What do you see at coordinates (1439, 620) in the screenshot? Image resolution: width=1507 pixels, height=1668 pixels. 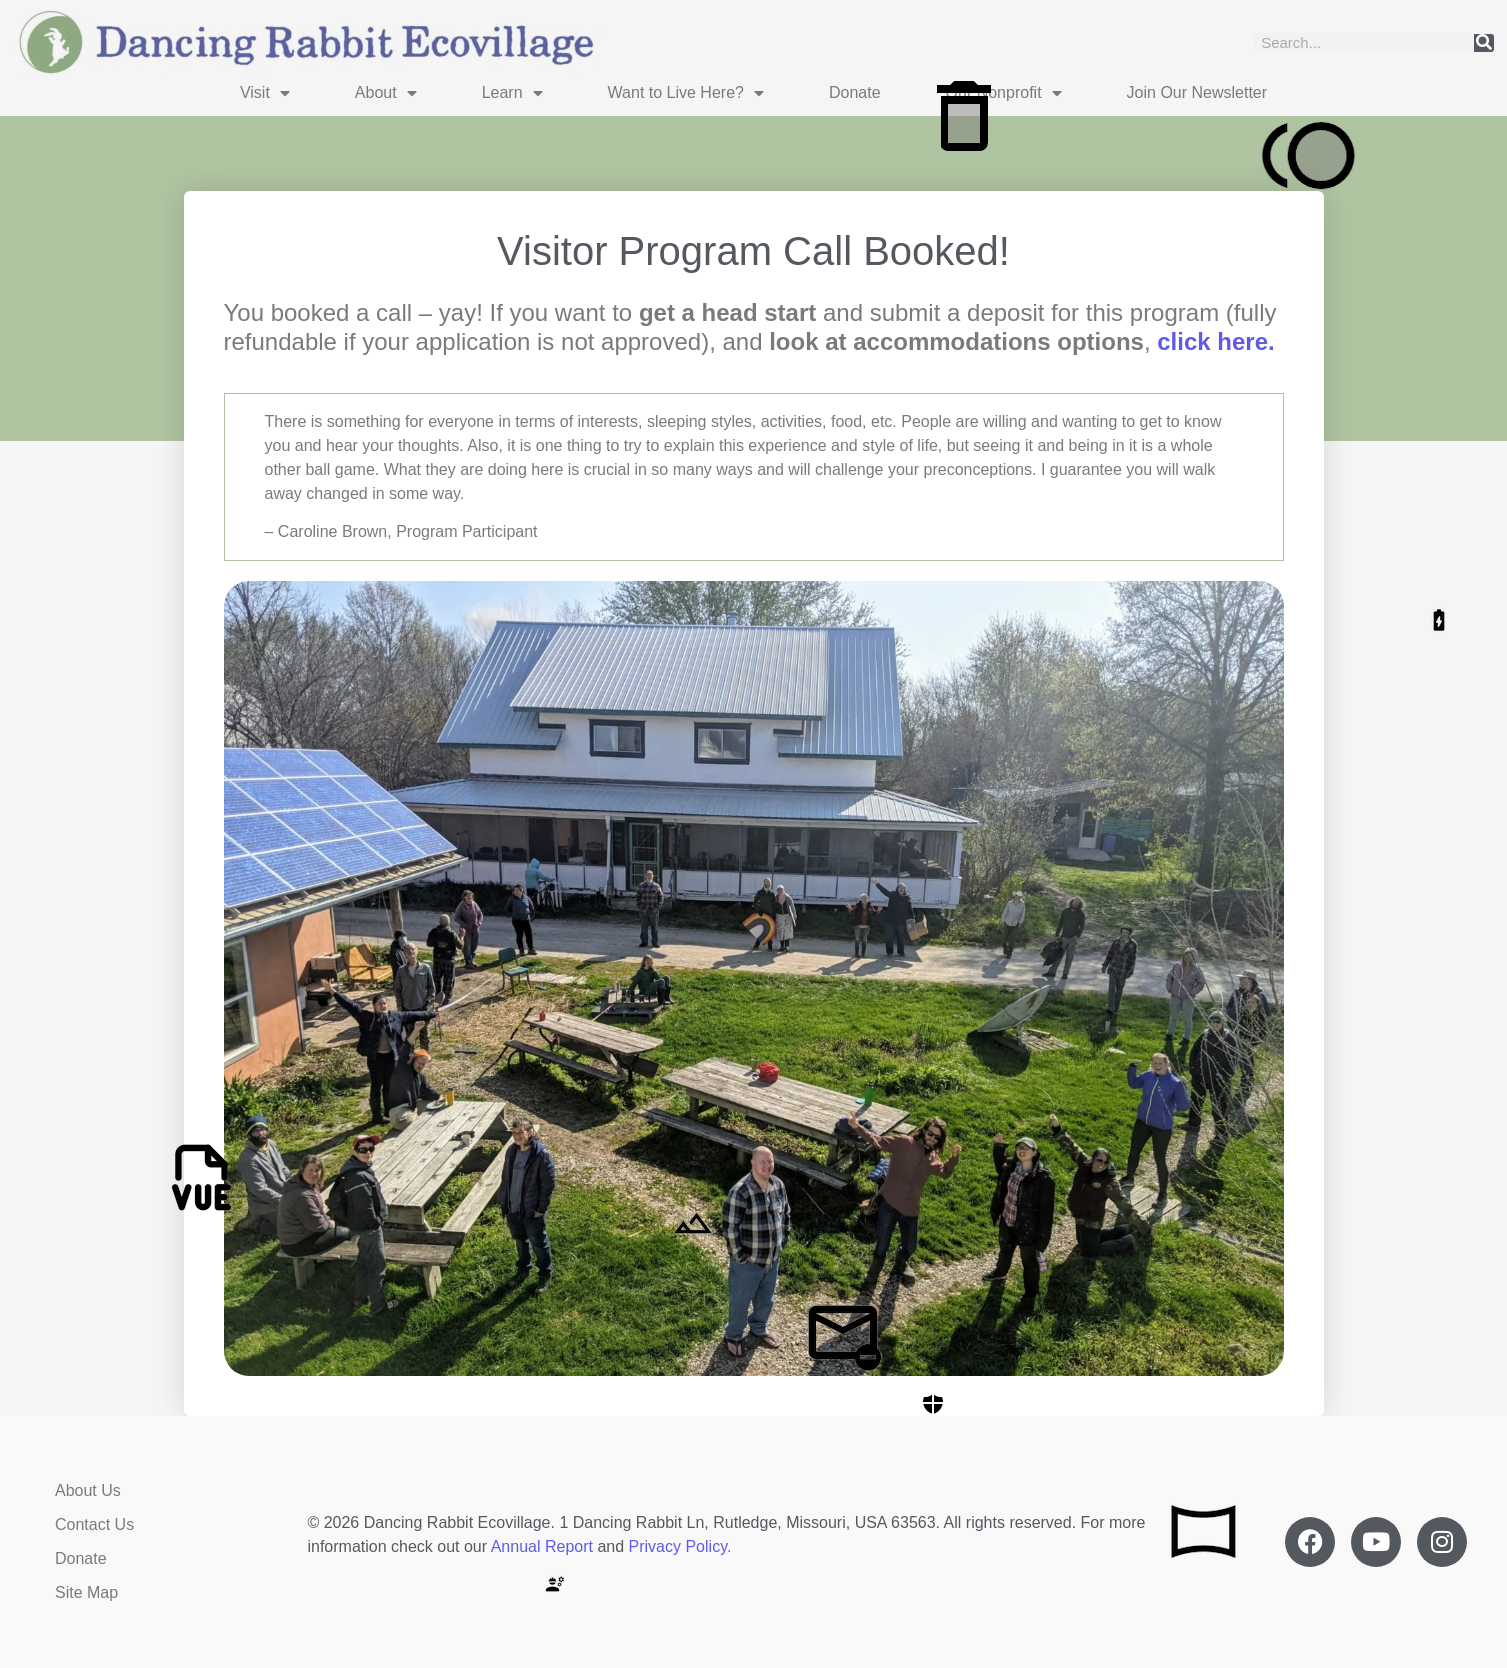 I see `indicates battery is fully charged while connected to power` at bounding box center [1439, 620].